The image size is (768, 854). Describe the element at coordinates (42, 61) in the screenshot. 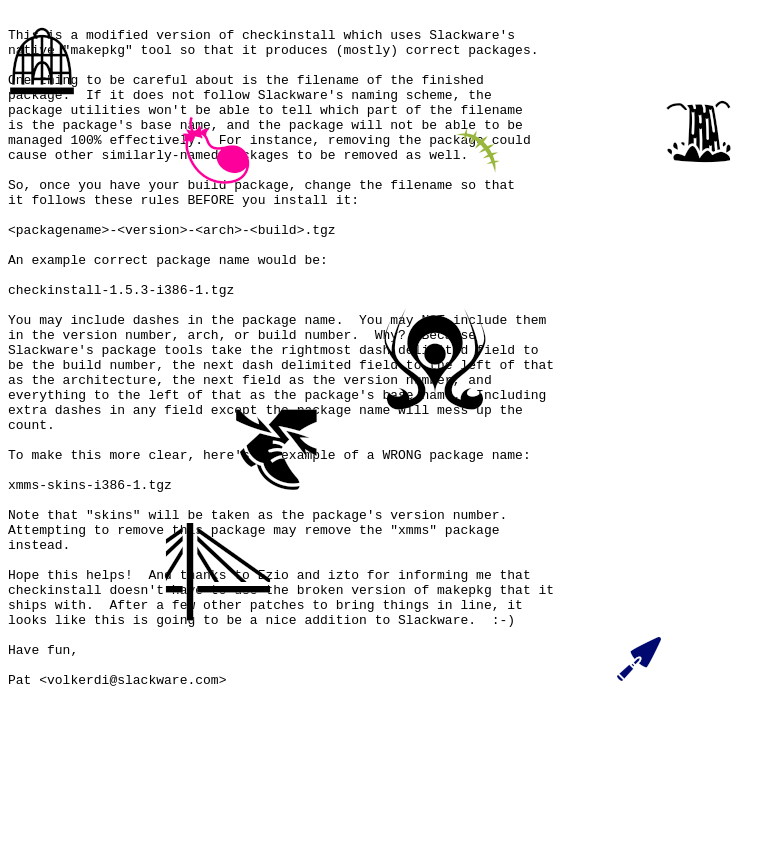

I see `bird cage item or decoration in a game inventory` at that location.